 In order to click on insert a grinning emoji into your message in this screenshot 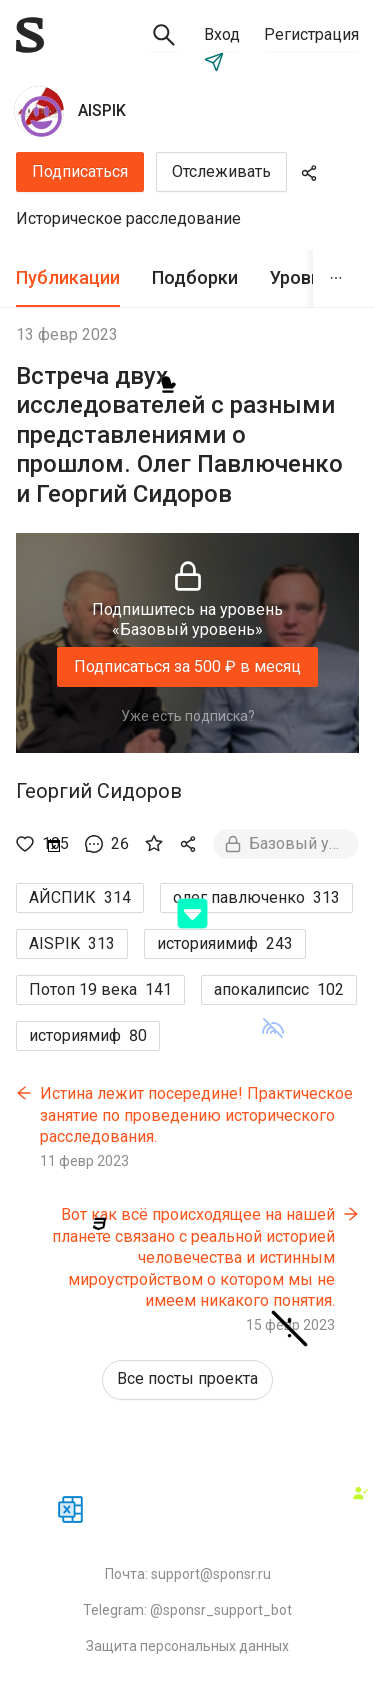, I will do `click(41, 116)`.